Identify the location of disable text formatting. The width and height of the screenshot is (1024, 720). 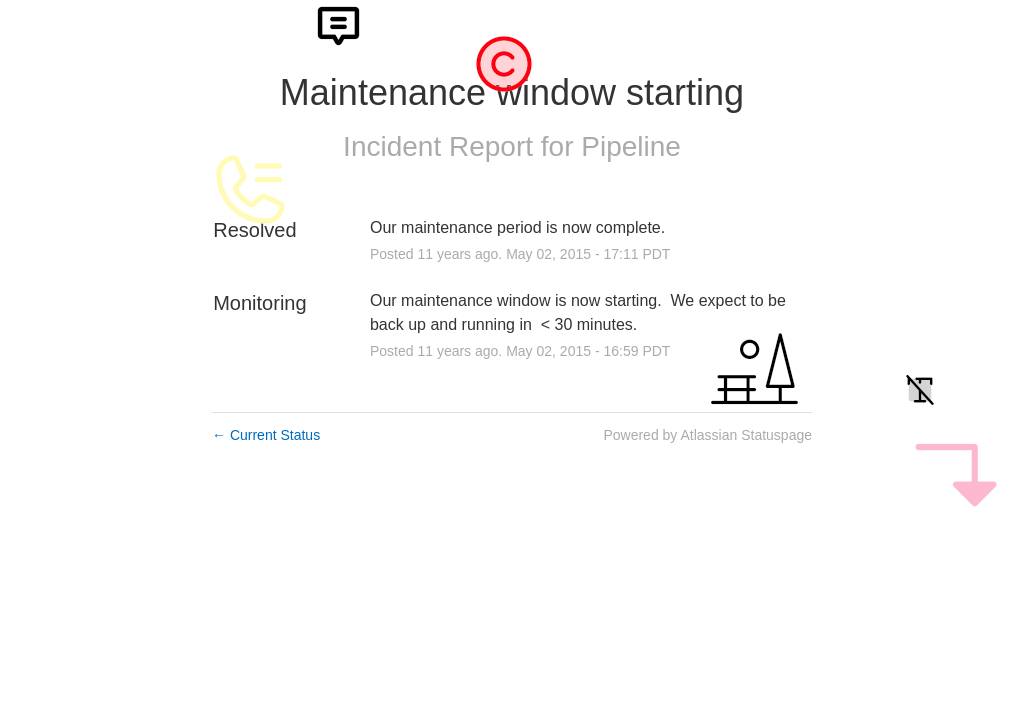
(920, 390).